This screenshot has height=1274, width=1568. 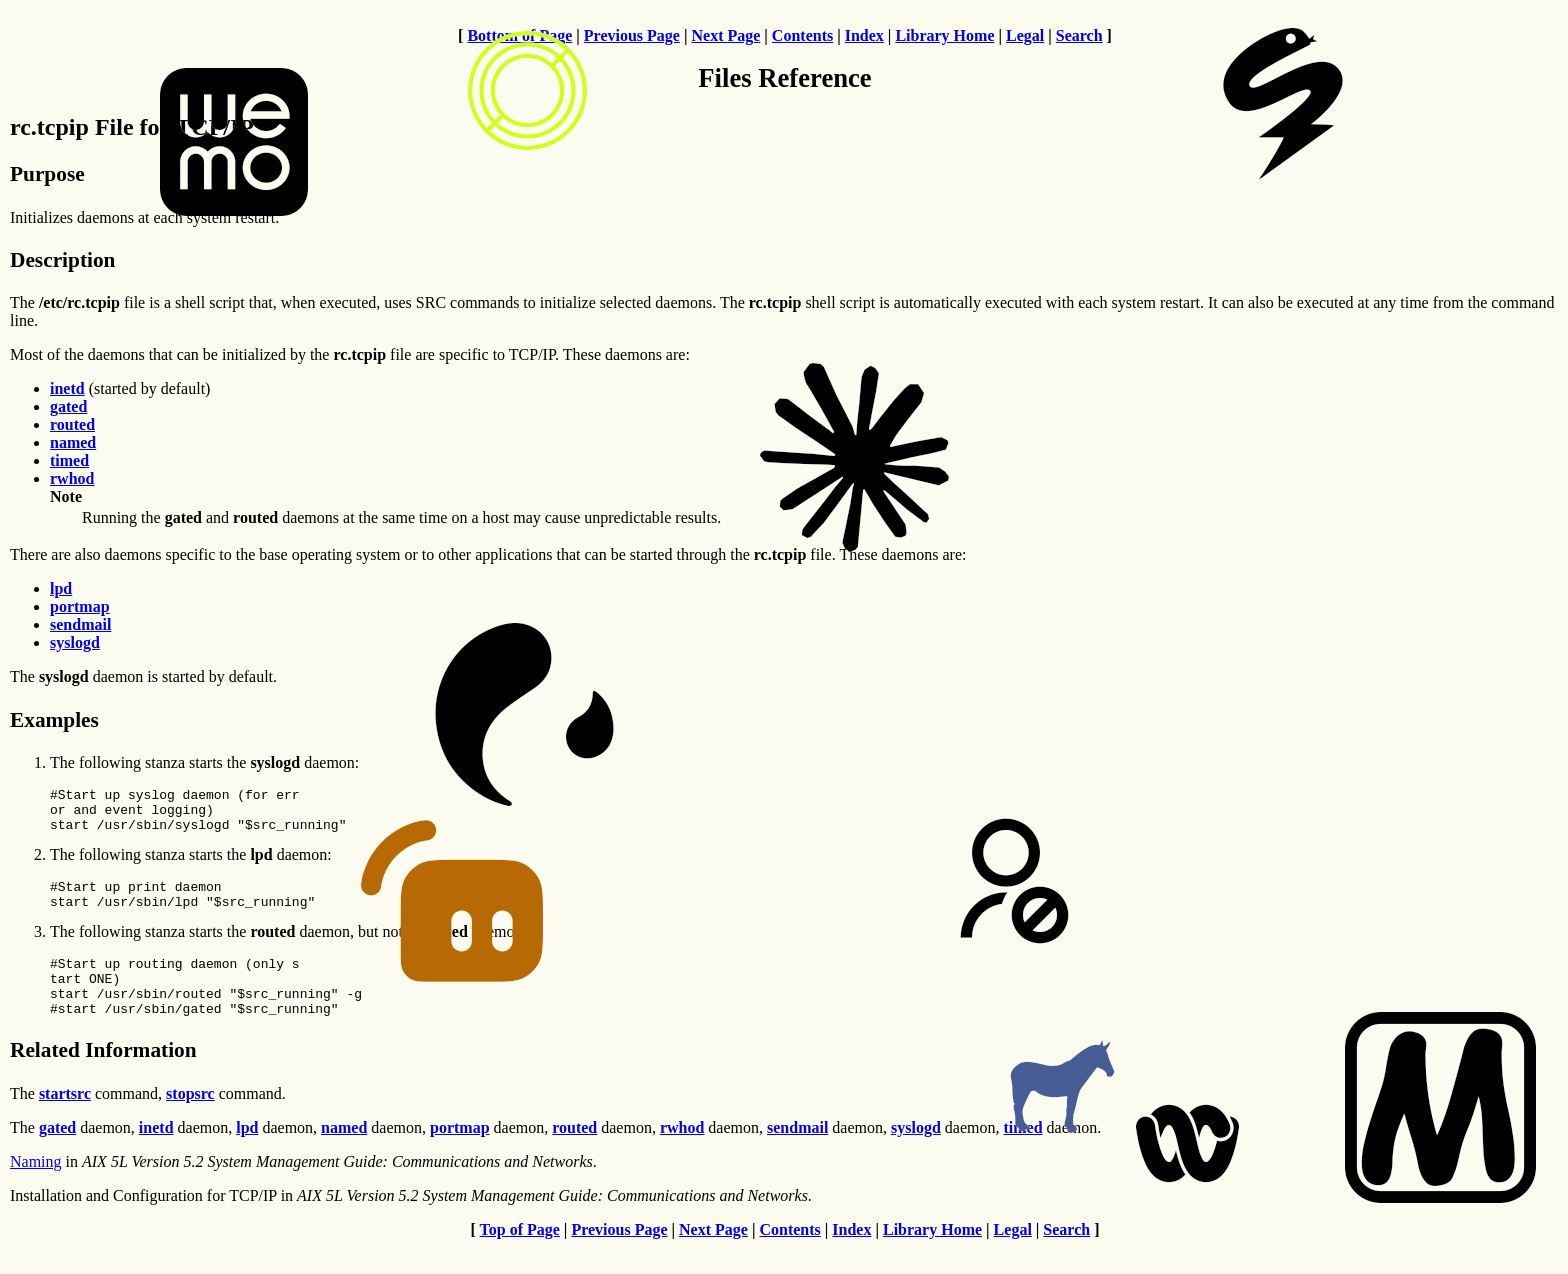 I want to click on taichi programming language logo, so click(x=524, y=714).